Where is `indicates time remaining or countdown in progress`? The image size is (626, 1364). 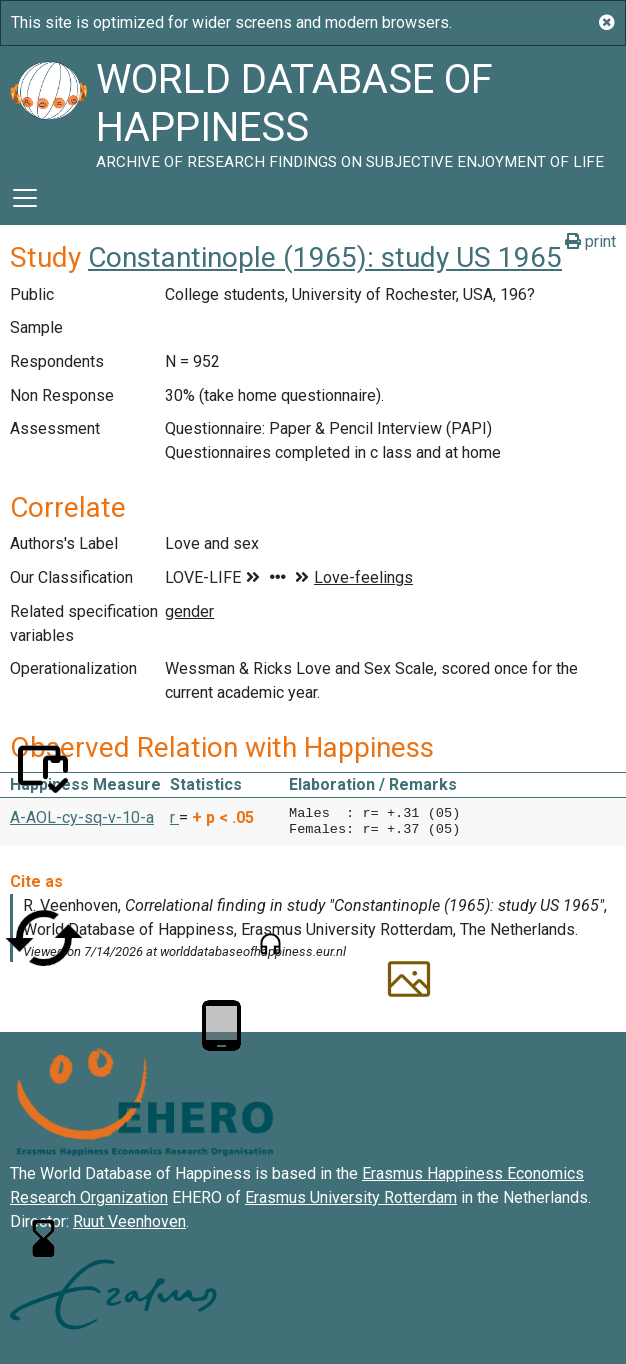 indicates time remaining or countdown in progress is located at coordinates (43, 1238).